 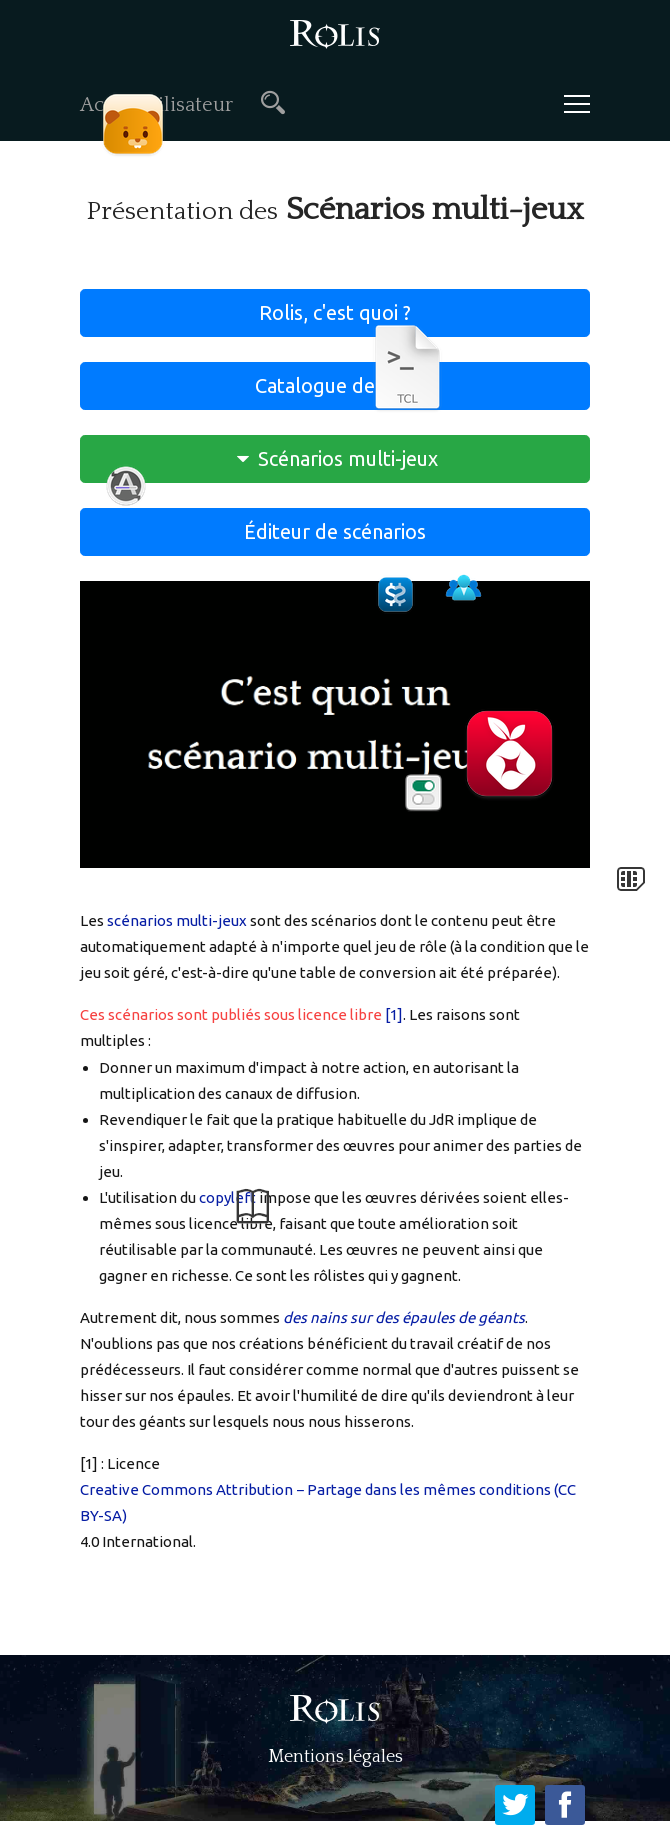 What do you see at coordinates (407, 368) in the screenshot?
I see `a tcl script file` at bounding box center [407, 368].